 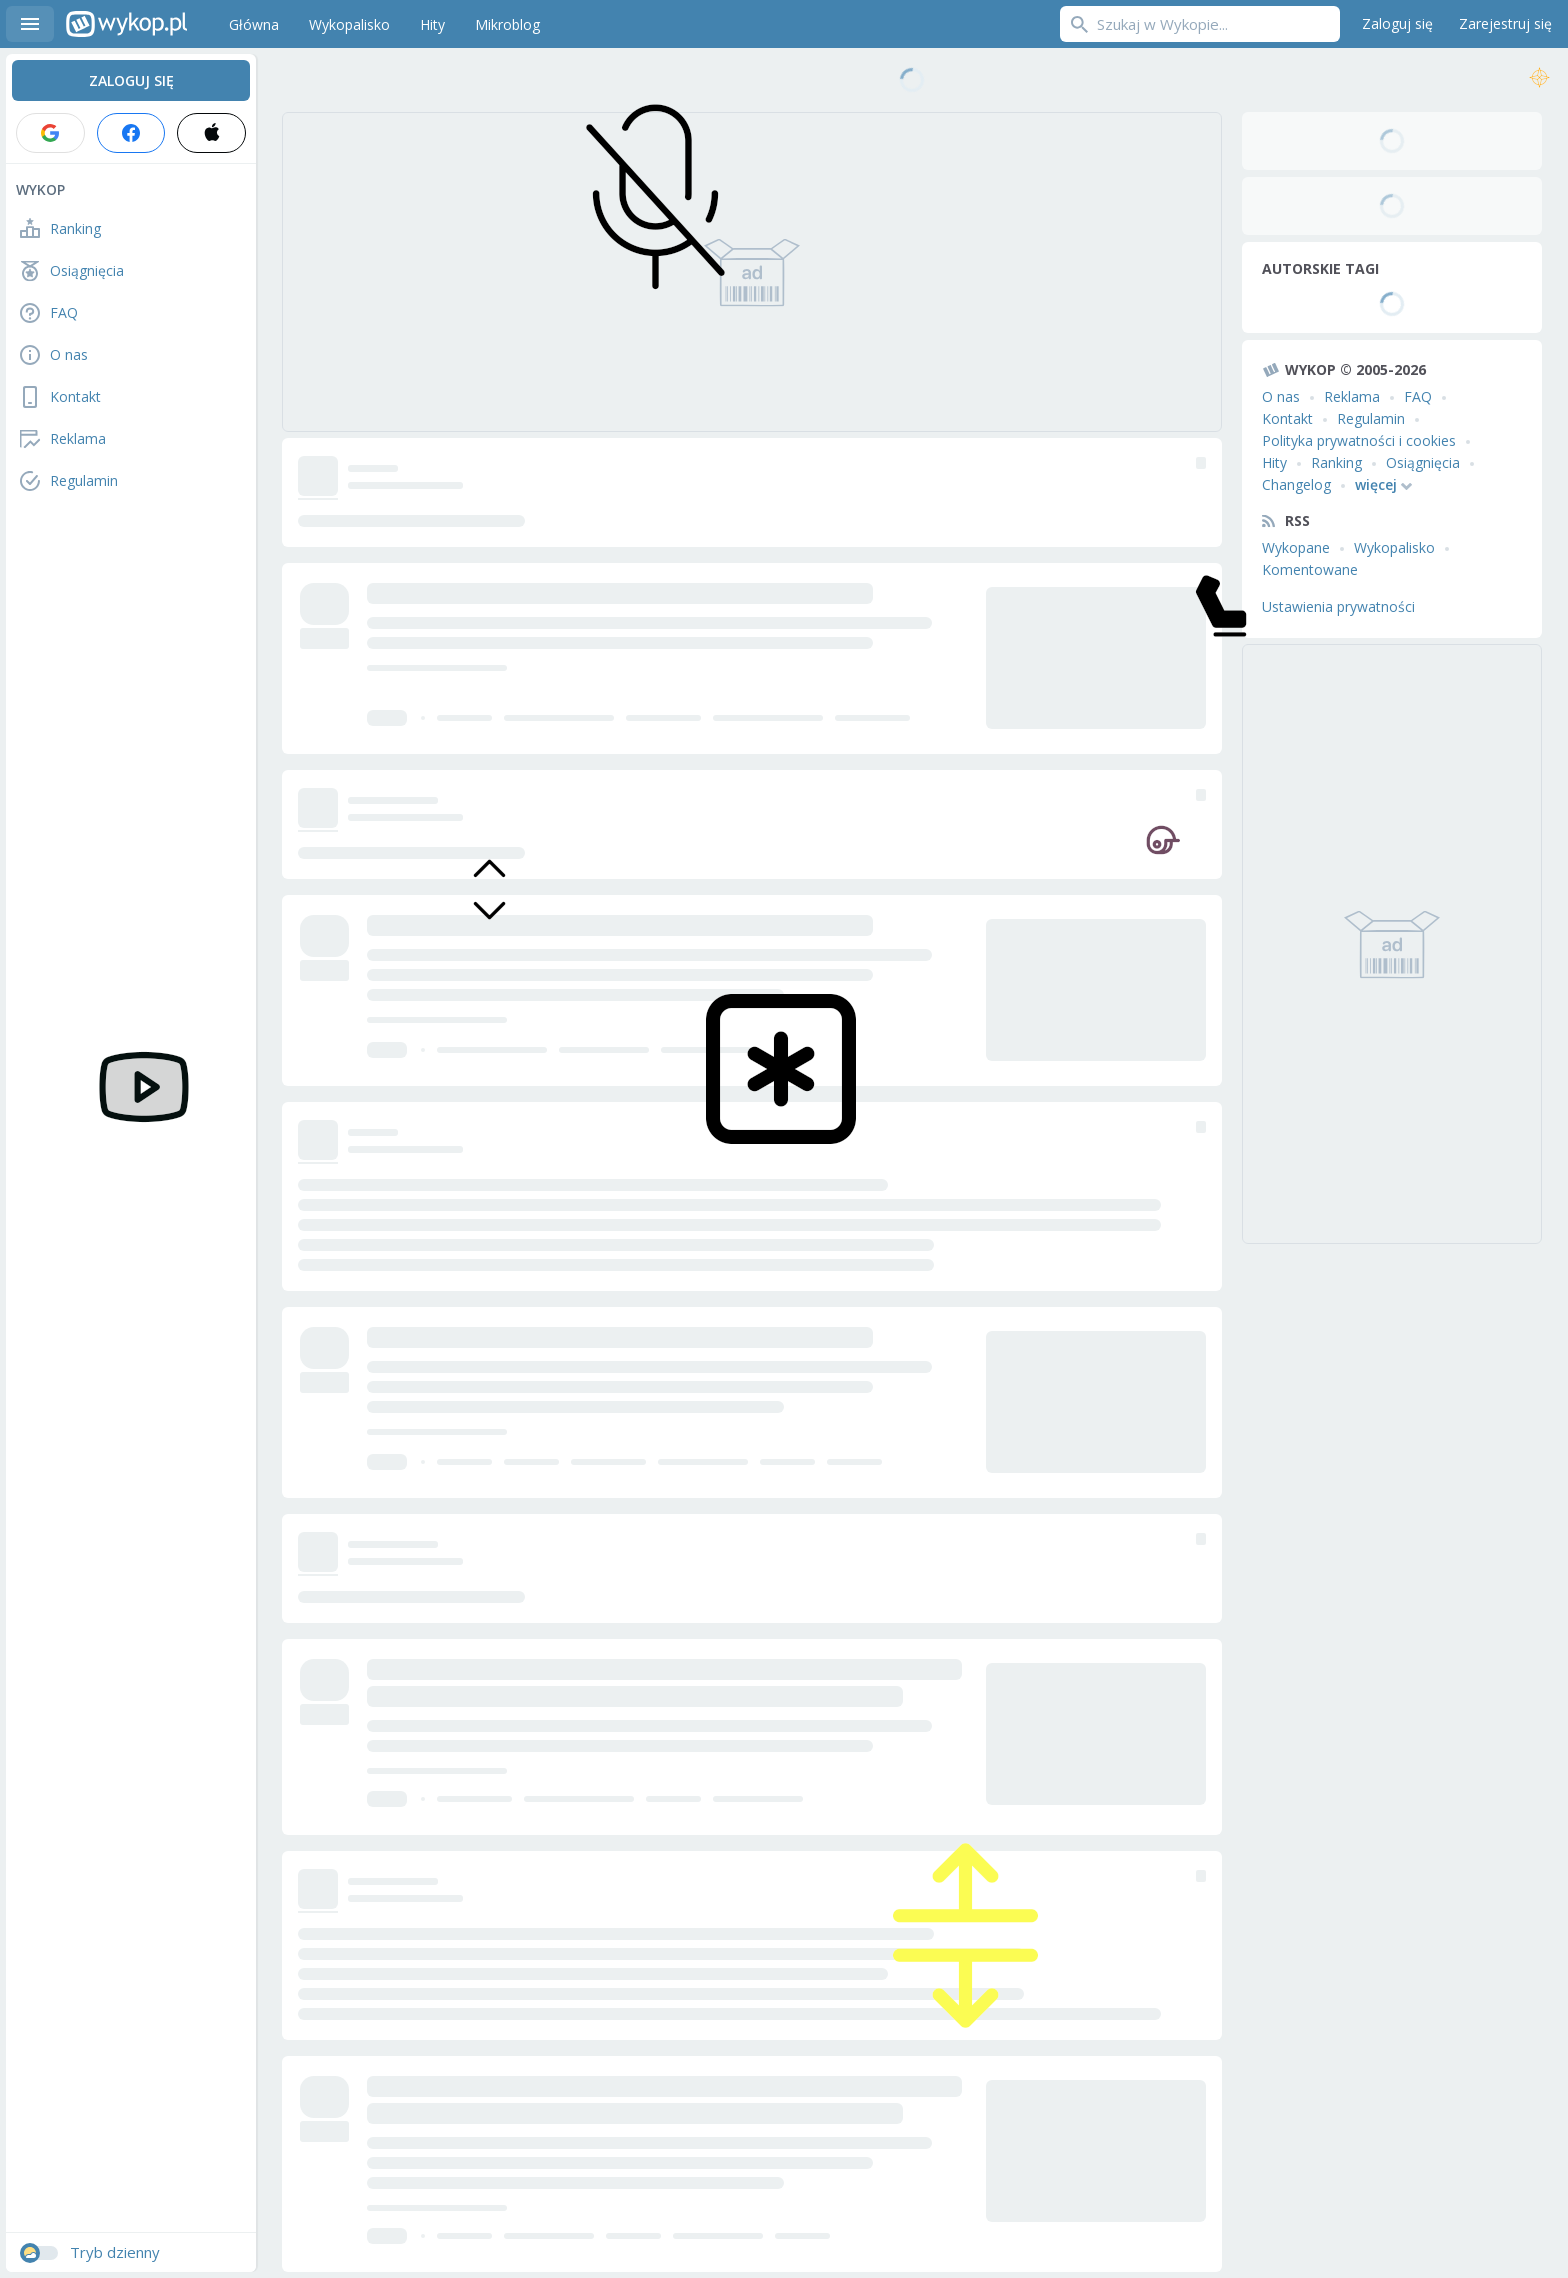 I want to click on expand or collapse a dropdown menu, so click(x=489, y=889).